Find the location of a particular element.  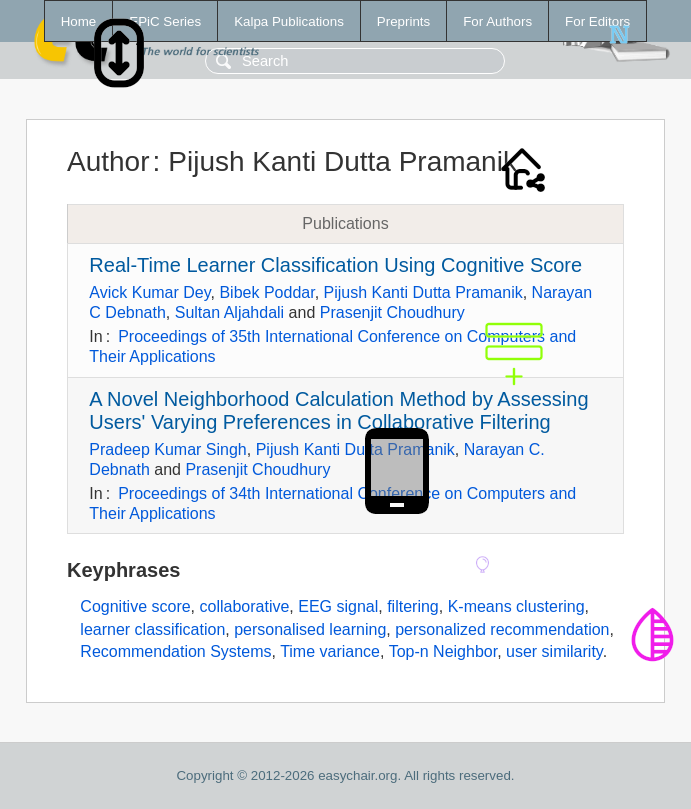

adjust opacity or transparency level is located at coordinates (652, 636).